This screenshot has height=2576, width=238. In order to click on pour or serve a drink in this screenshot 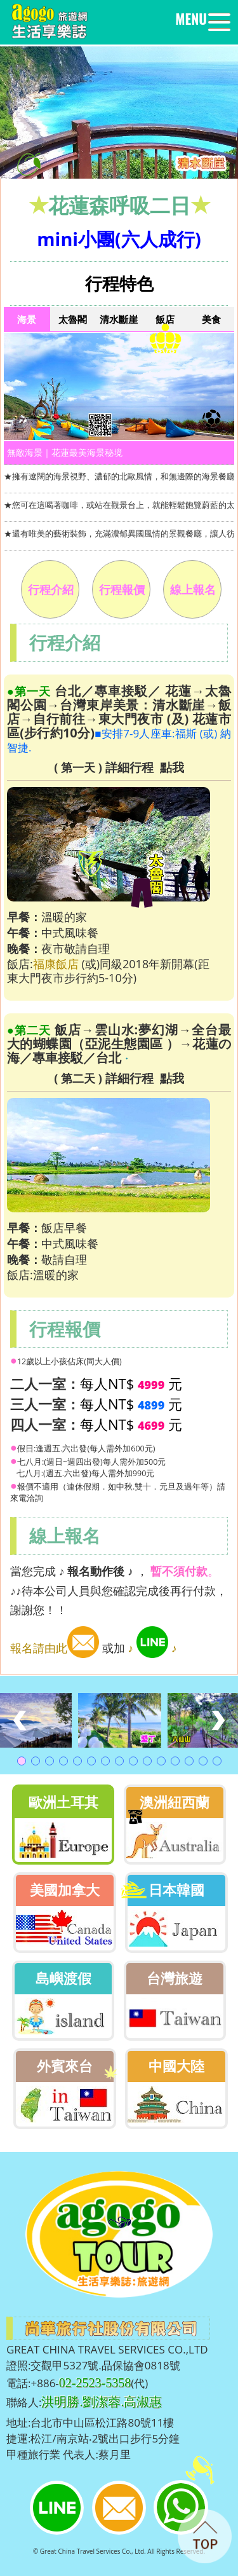, I will do `click(200, 2470)`.